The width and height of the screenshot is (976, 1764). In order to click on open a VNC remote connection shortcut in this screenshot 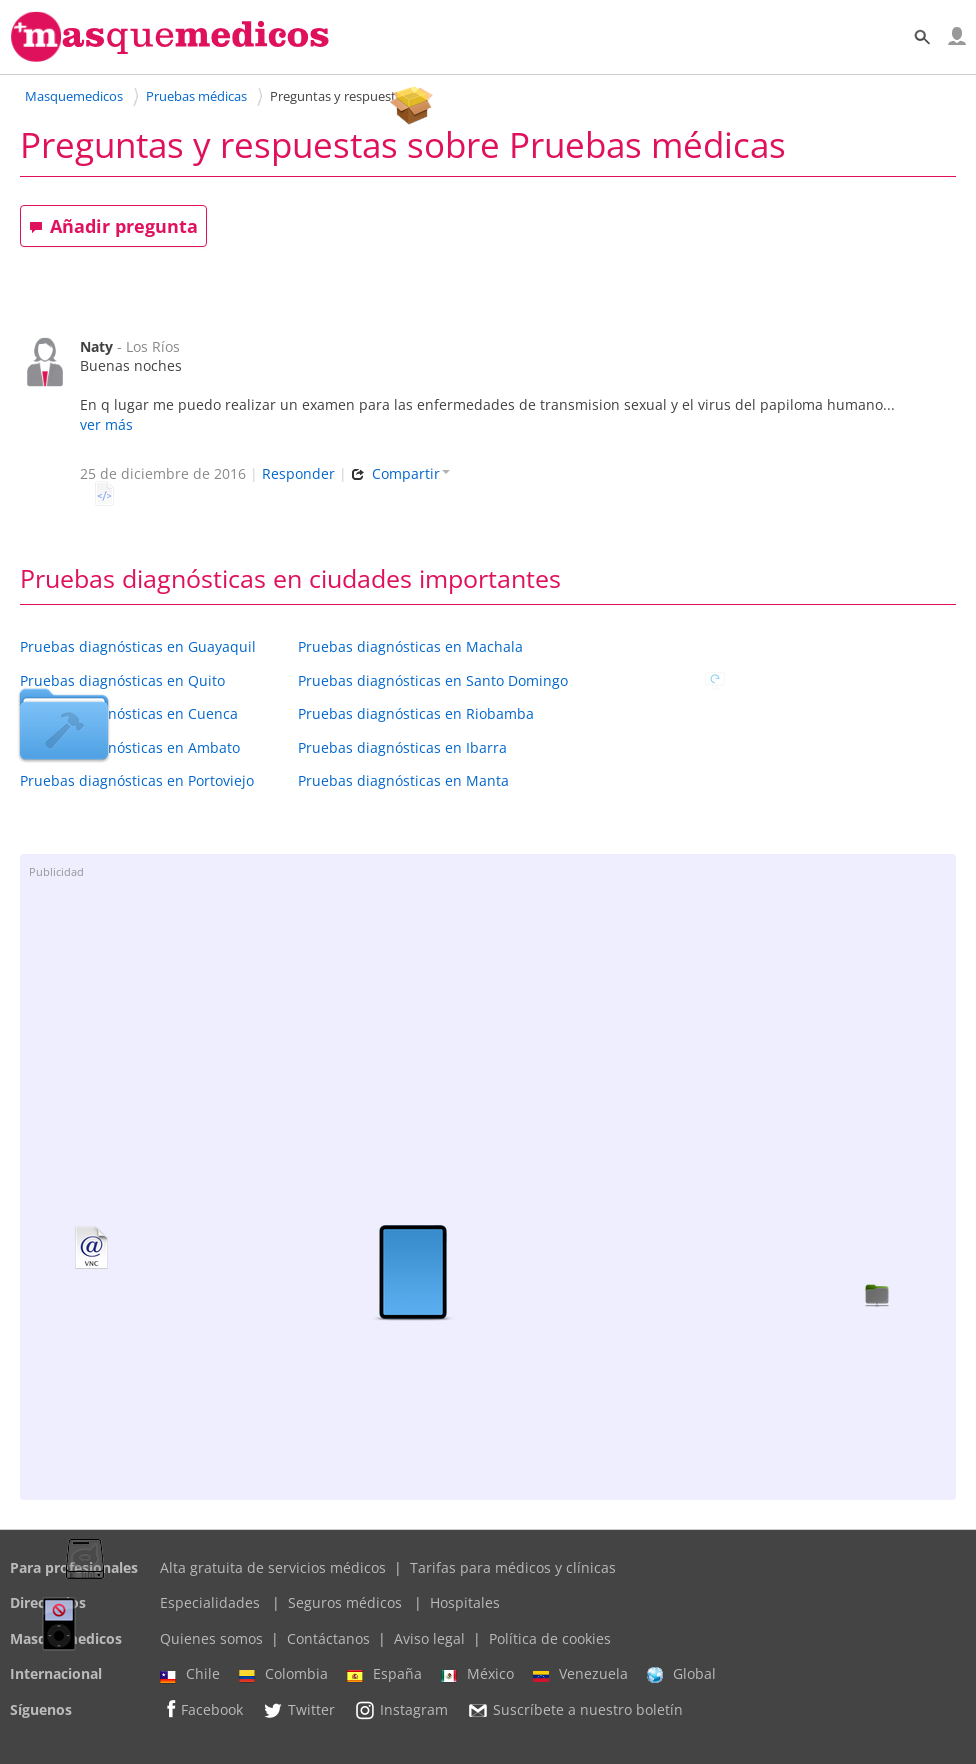, I will do `click(91, 1248)`.